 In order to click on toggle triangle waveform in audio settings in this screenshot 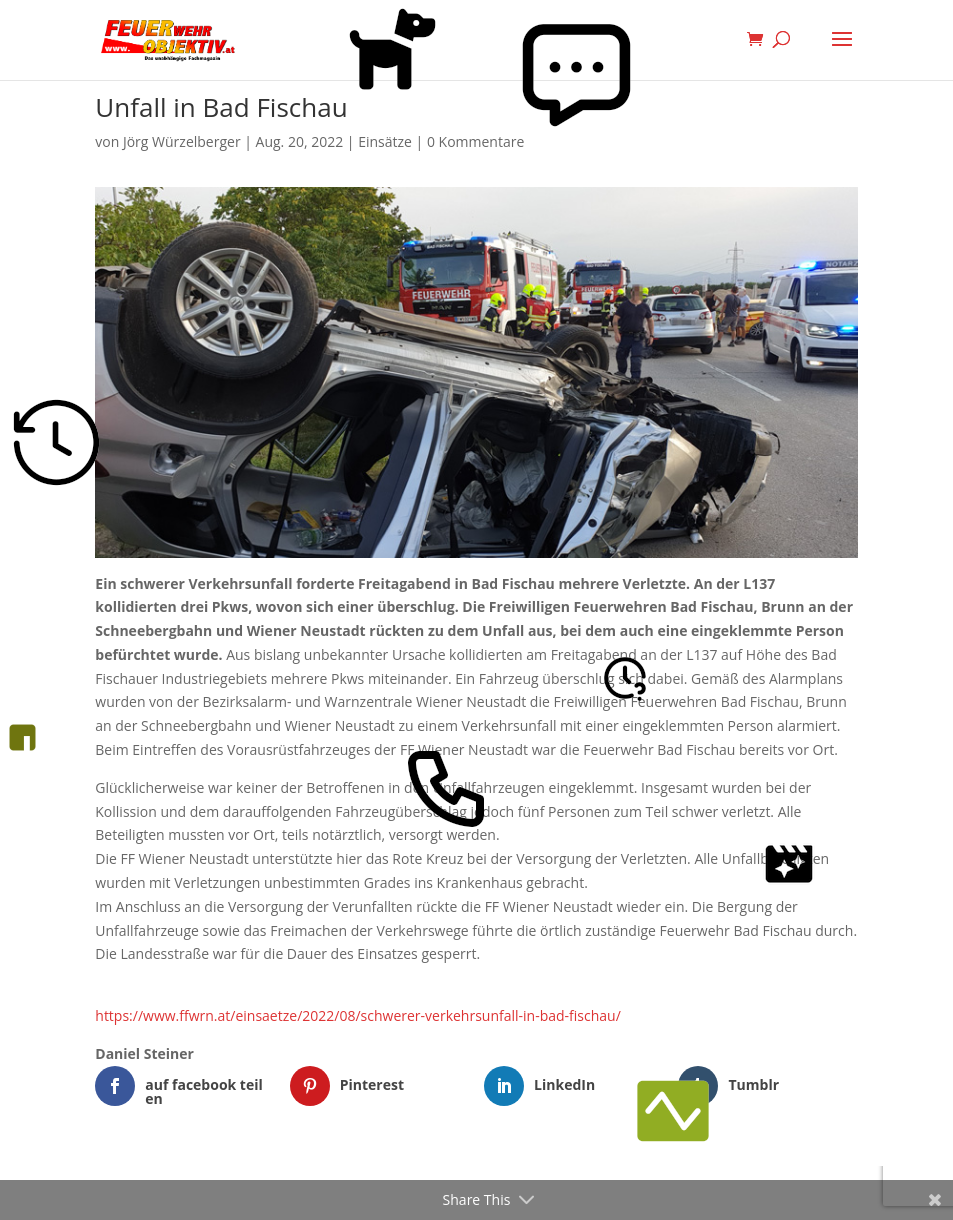, I will do `click(673, 1111)`.